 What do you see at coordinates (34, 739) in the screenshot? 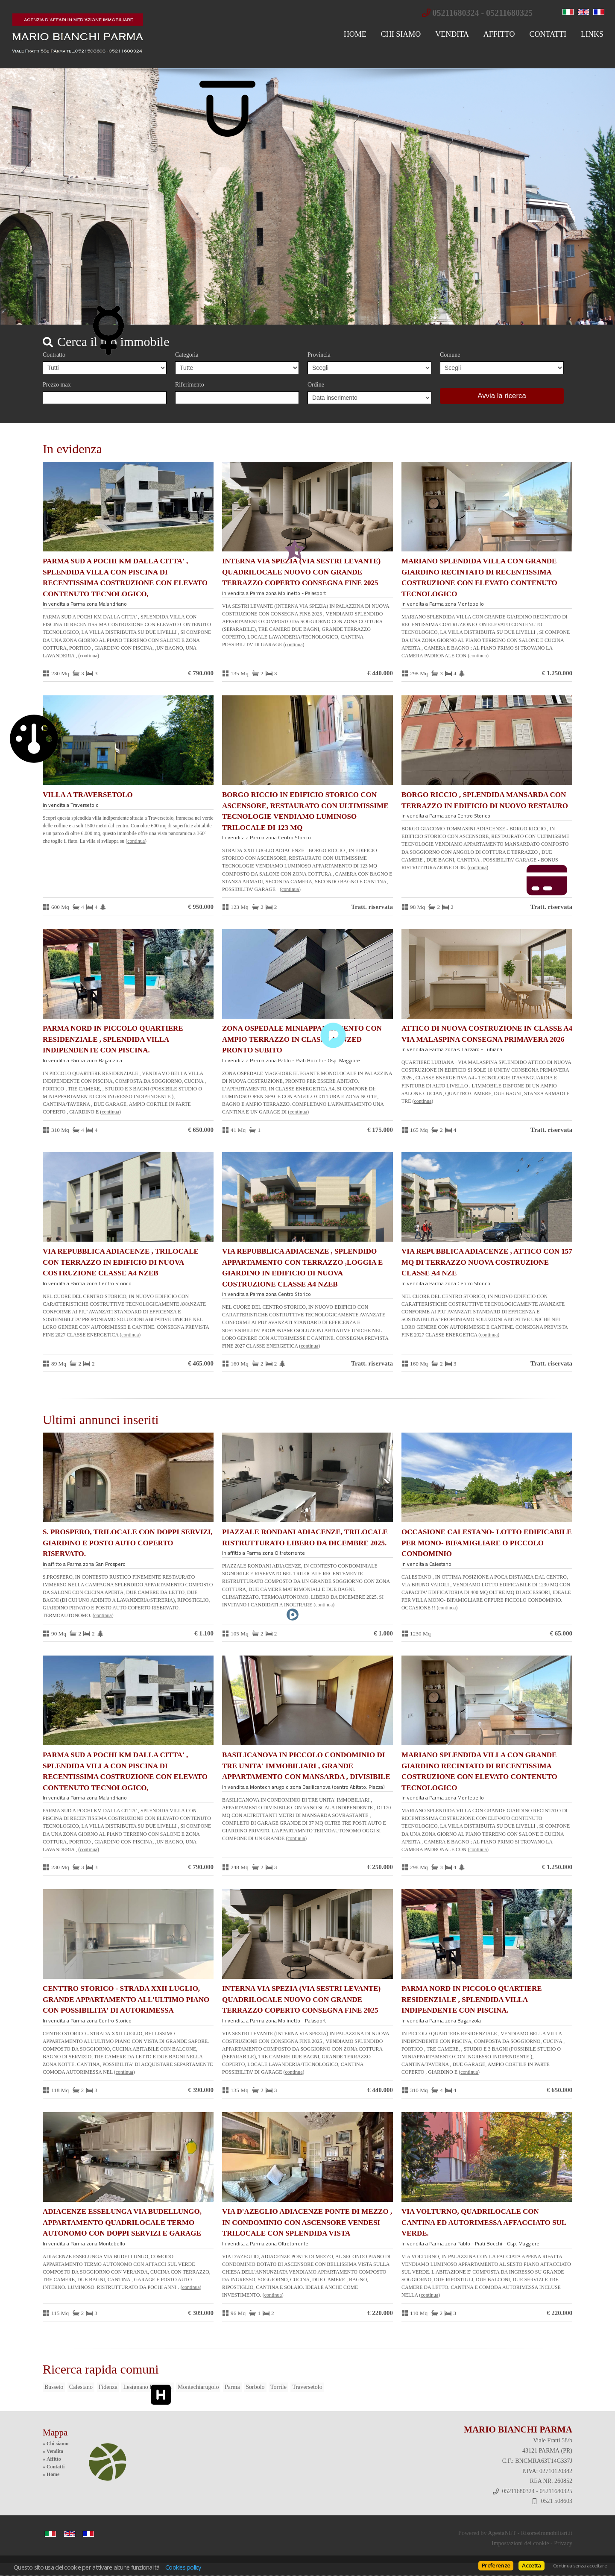
I see `view performance metrics or system speed` at bounding box center [34, 739].